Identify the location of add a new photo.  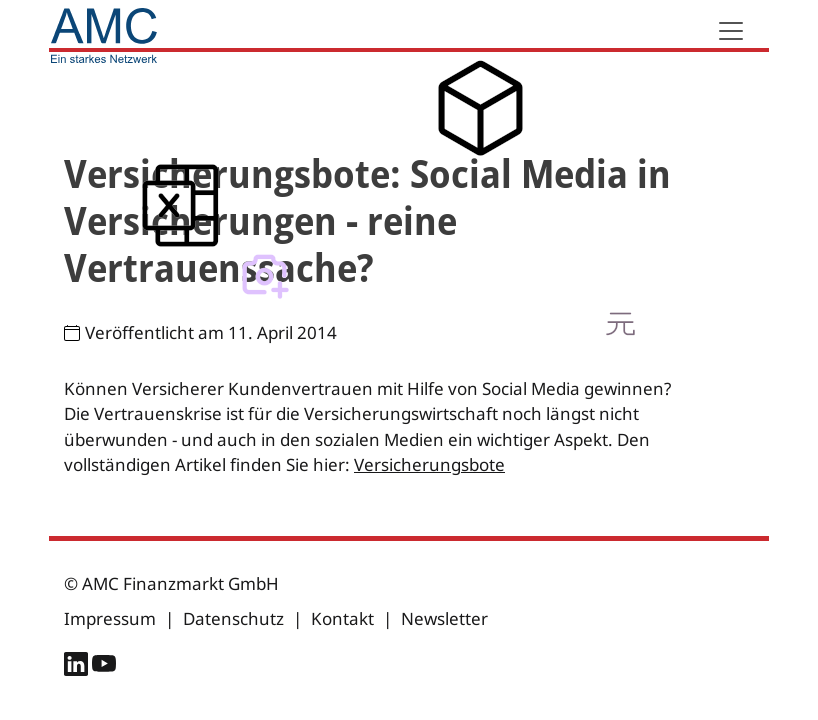
(264, 274).